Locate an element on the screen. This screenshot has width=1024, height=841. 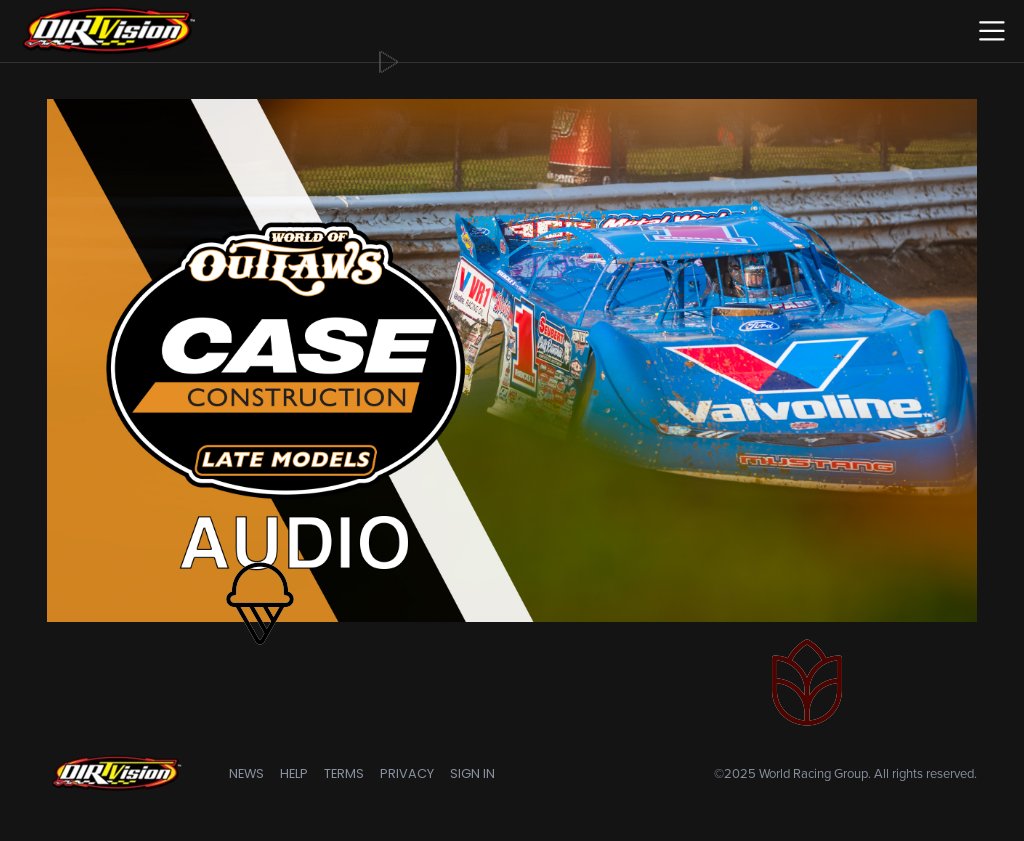
play media or start playback is located at coordinates (386, 62).